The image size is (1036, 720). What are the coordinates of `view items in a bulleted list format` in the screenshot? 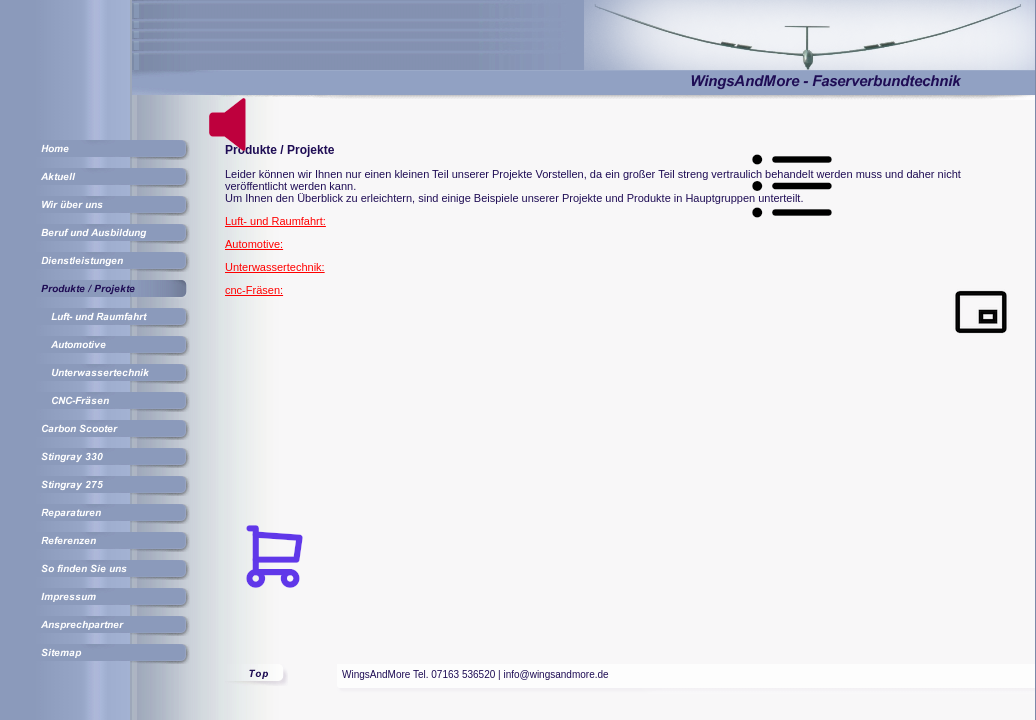 It's located at (792, 186).